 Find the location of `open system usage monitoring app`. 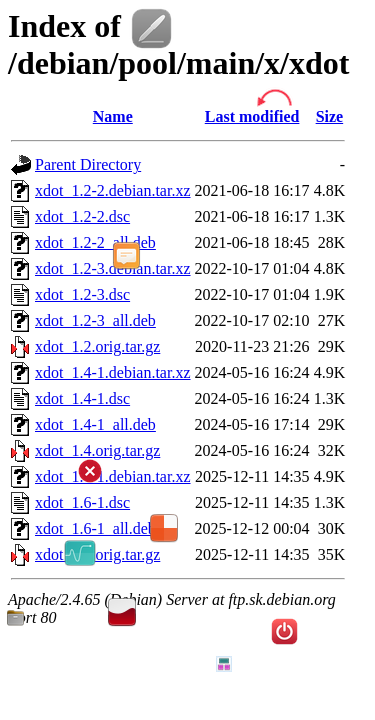

open system usage monitoring app is located at coordinates (80, 553).